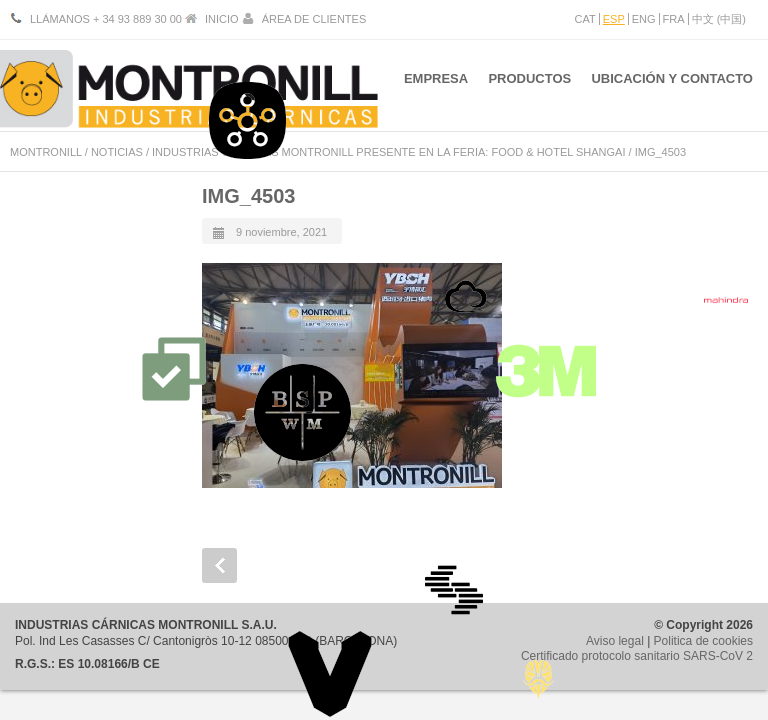  I want to click on 3M company logo, so click(546, 371).